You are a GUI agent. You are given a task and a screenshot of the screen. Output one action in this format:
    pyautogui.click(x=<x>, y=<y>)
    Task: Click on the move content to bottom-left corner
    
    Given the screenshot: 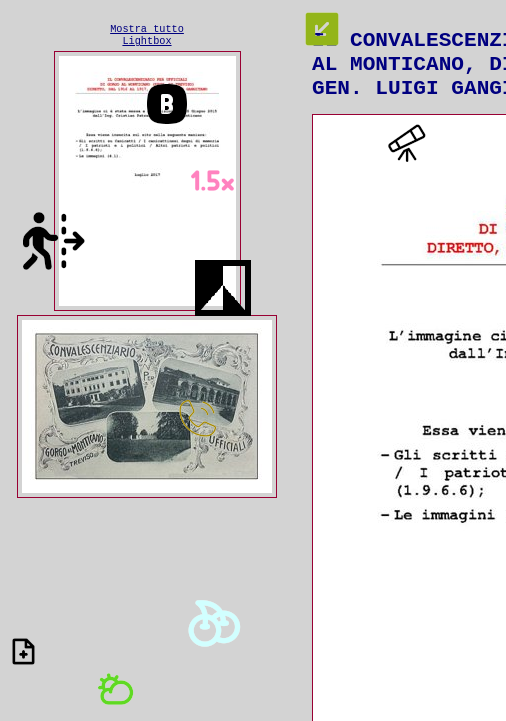 What is the action you would take?
    pyautogui.click(x=322, y=29)
    